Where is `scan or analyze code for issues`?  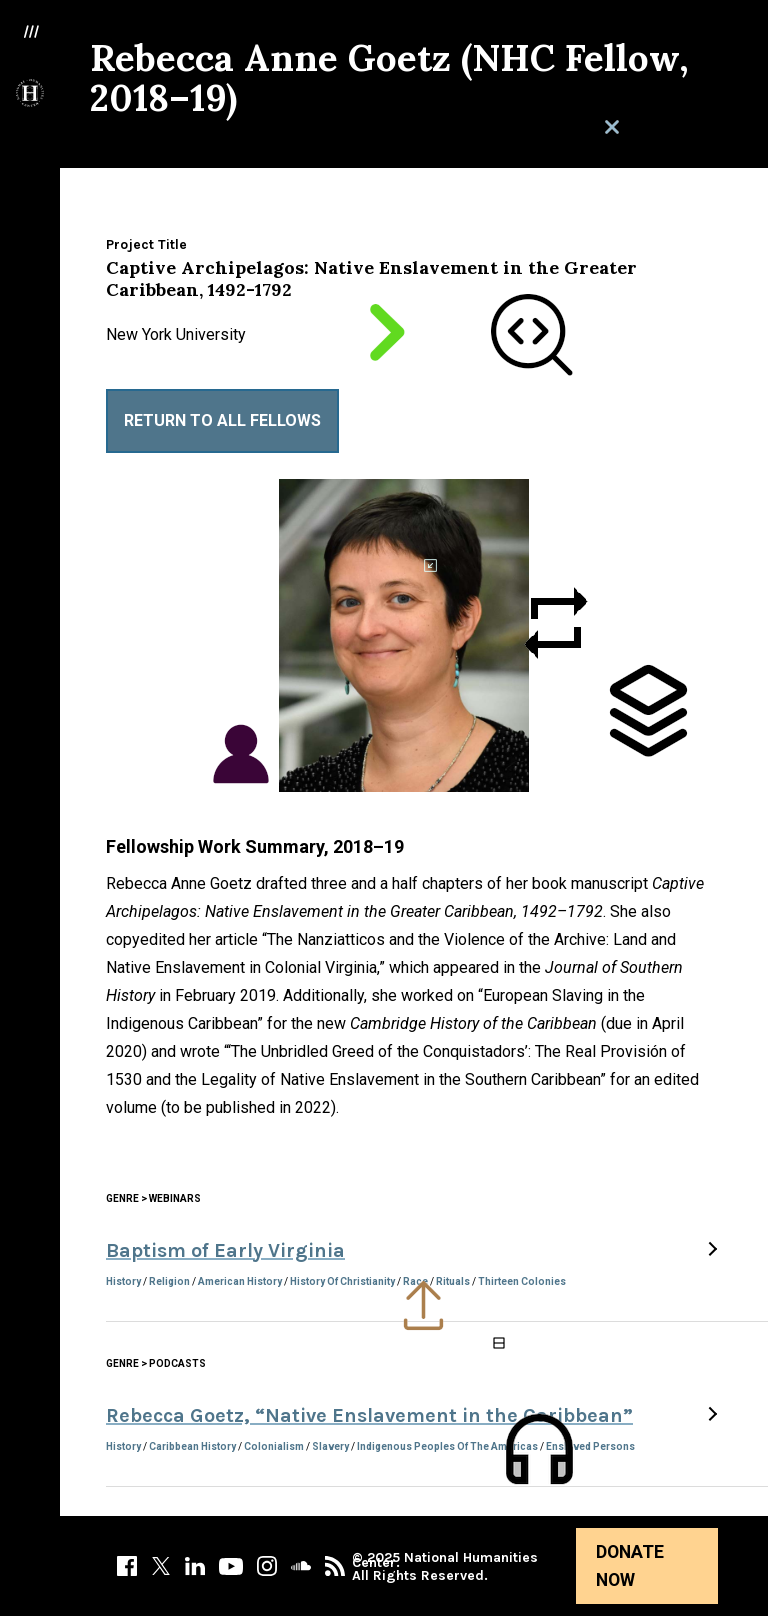
scan or analyze code for issues is located at coordinates (533, 336).